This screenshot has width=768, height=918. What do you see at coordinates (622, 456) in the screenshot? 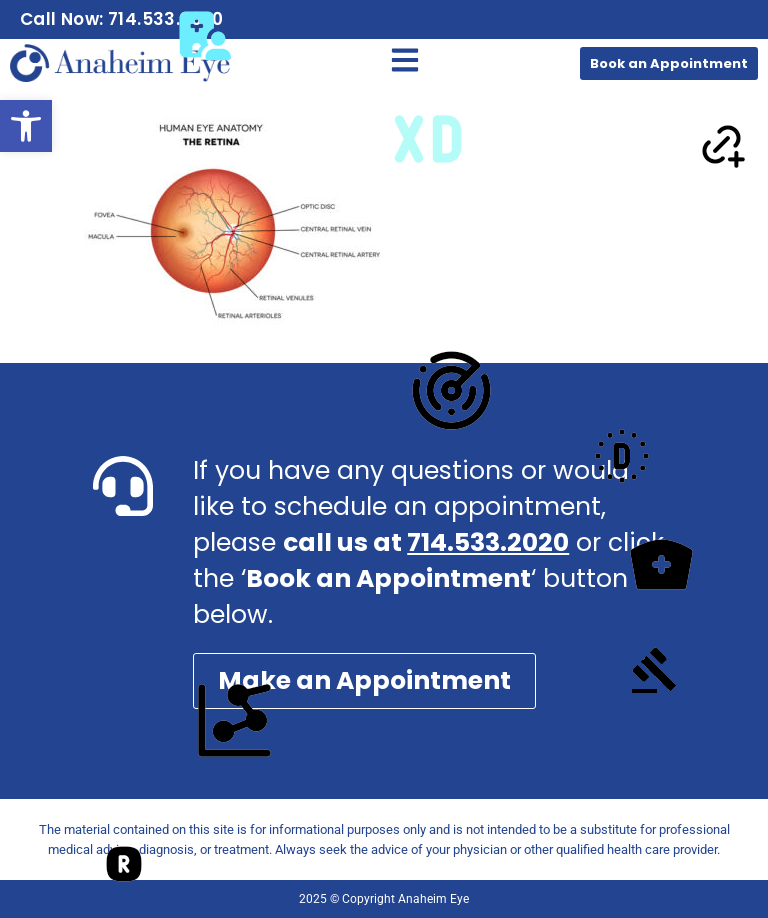
I see `indicates draft or pending status` at bounding box center [622, 456].